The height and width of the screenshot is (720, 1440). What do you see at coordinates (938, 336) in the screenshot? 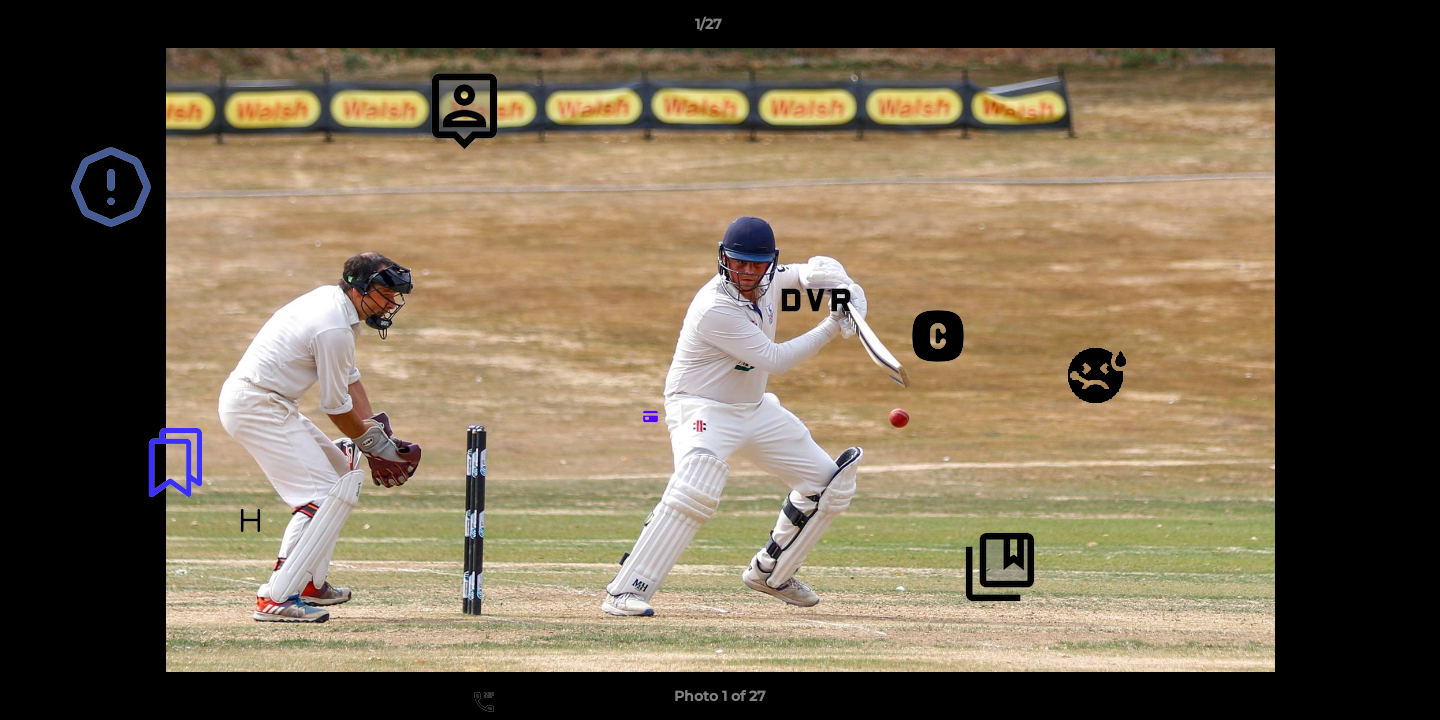
I see `indicates a copyright symbol or content ownership` at bounding box center [938, 336].